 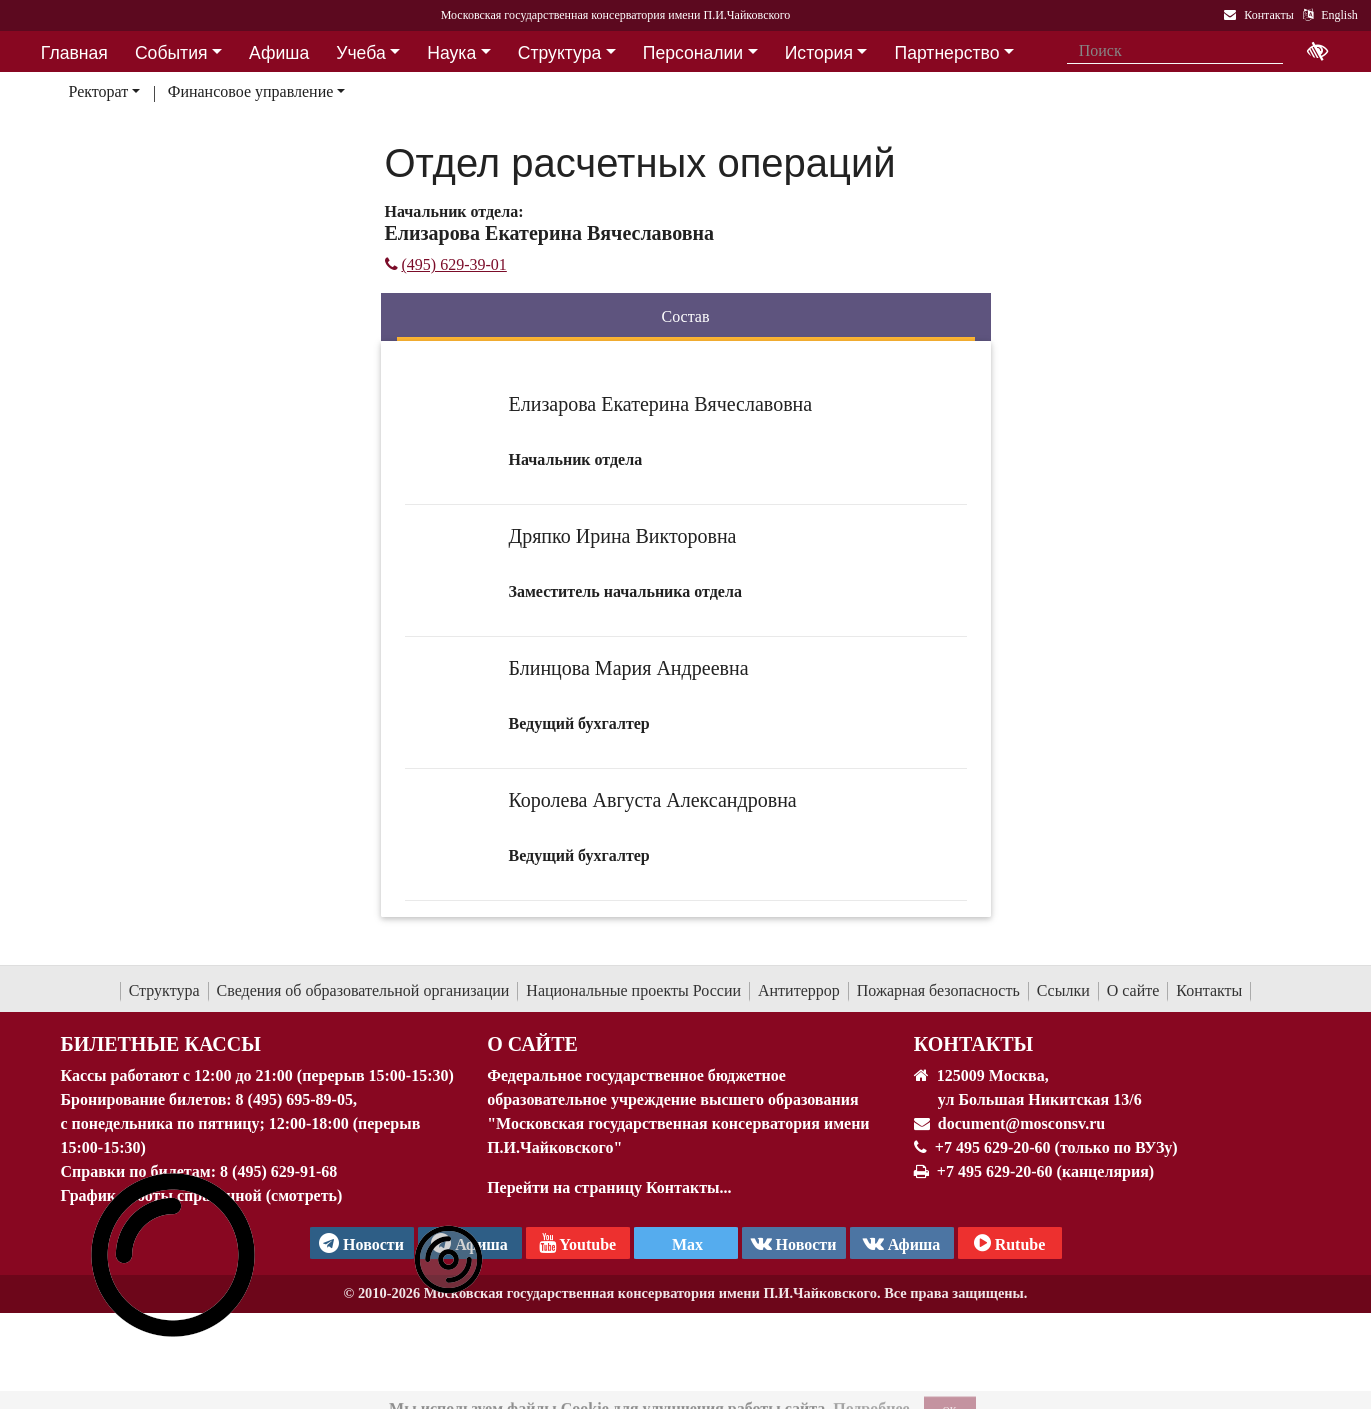 What do you see at coordinates (173, 1255) in the screenshot?
I see `apply inner shadow effect to top-left corner` at bounding box center [173, 1255].